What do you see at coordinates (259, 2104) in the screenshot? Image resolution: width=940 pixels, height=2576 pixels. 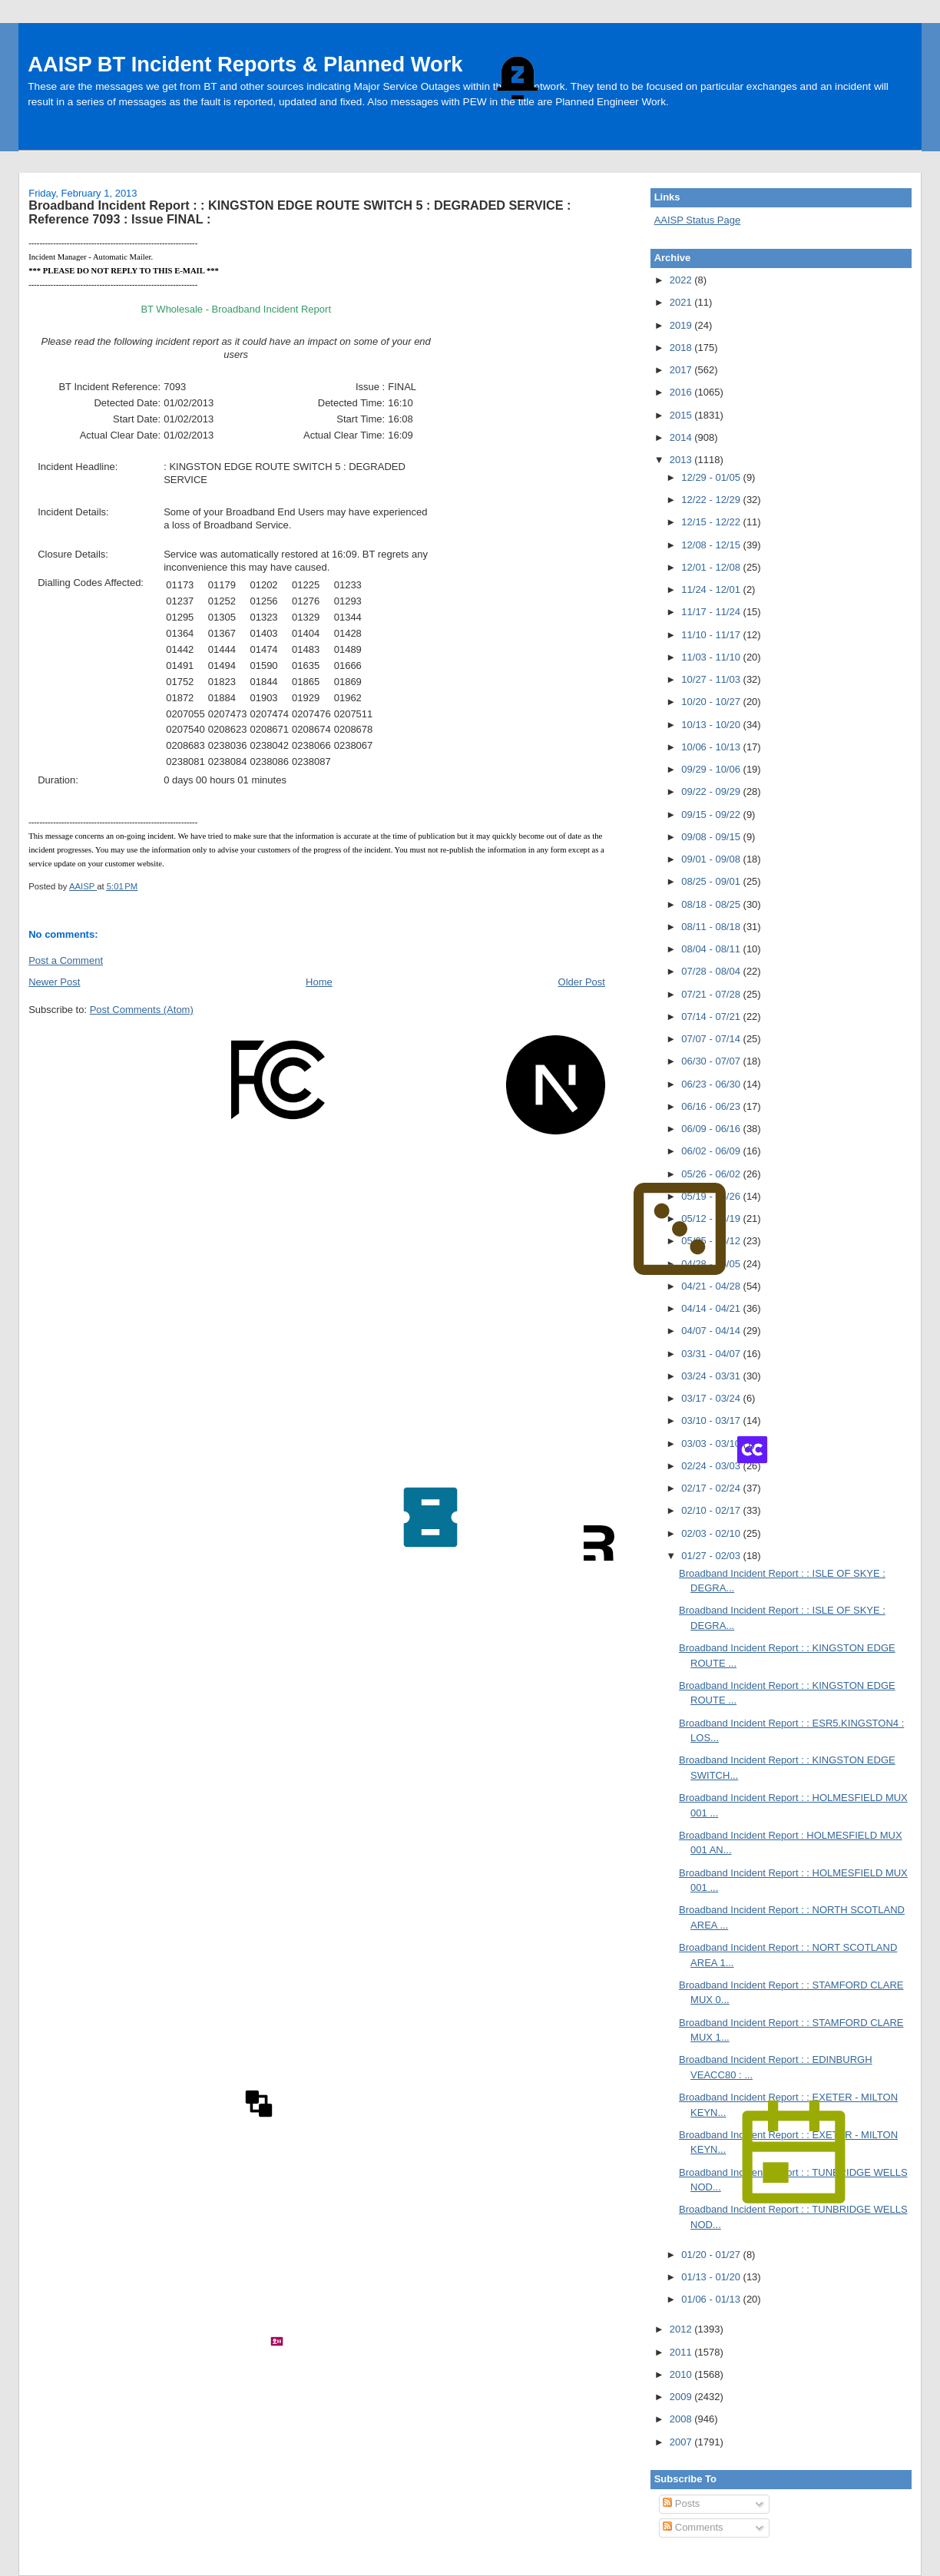 I see `send selected object to back of layer stack` at bounding box center [259, 2104].